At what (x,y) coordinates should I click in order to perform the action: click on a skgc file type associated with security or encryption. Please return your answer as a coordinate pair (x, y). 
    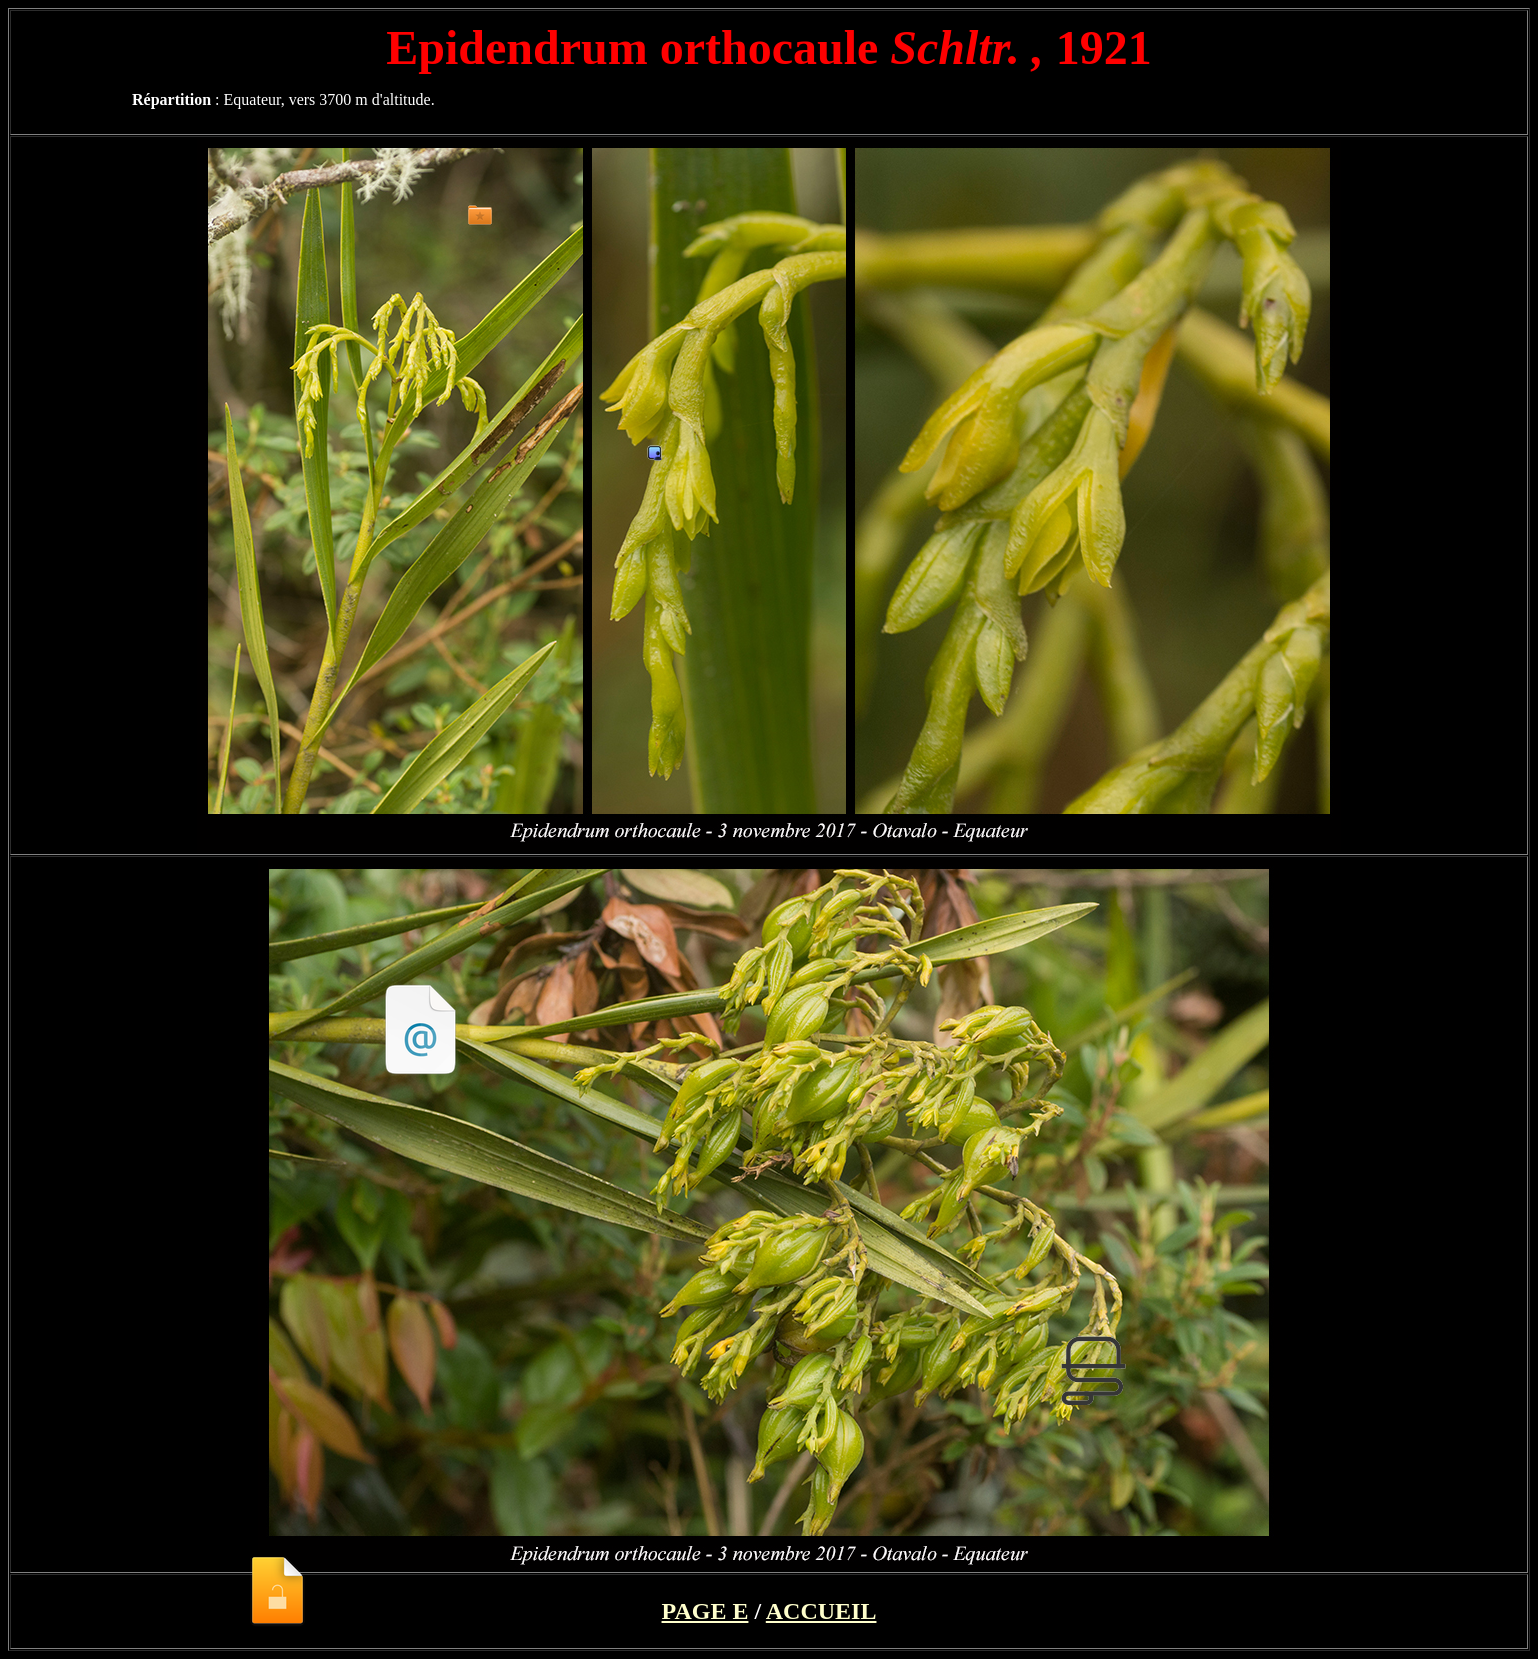
    Looking at the image, I should click on (277, 1591).